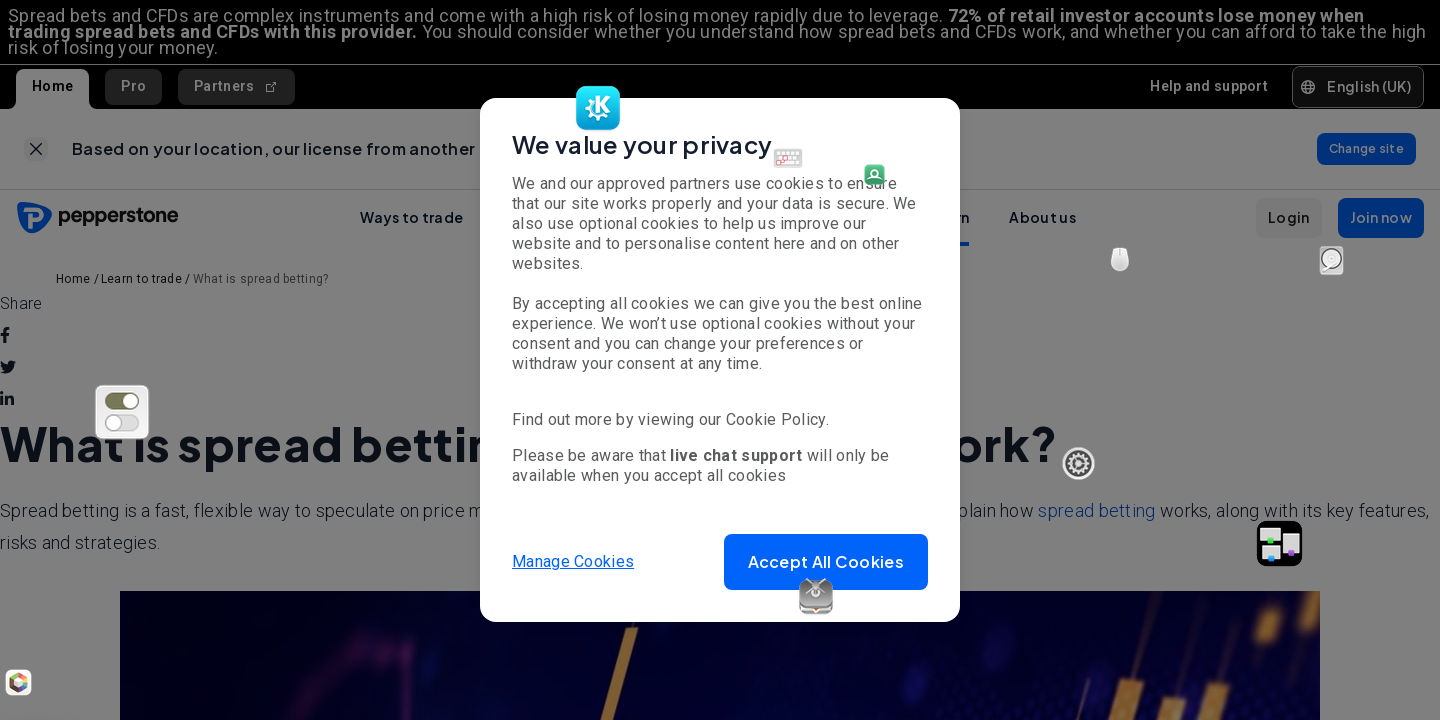 This screenshot has width=1440, height=720. What do you see at coordinates (1331, 260) in the screenshot?
I see `open disk utility application` at bounding box center [1331, 260].